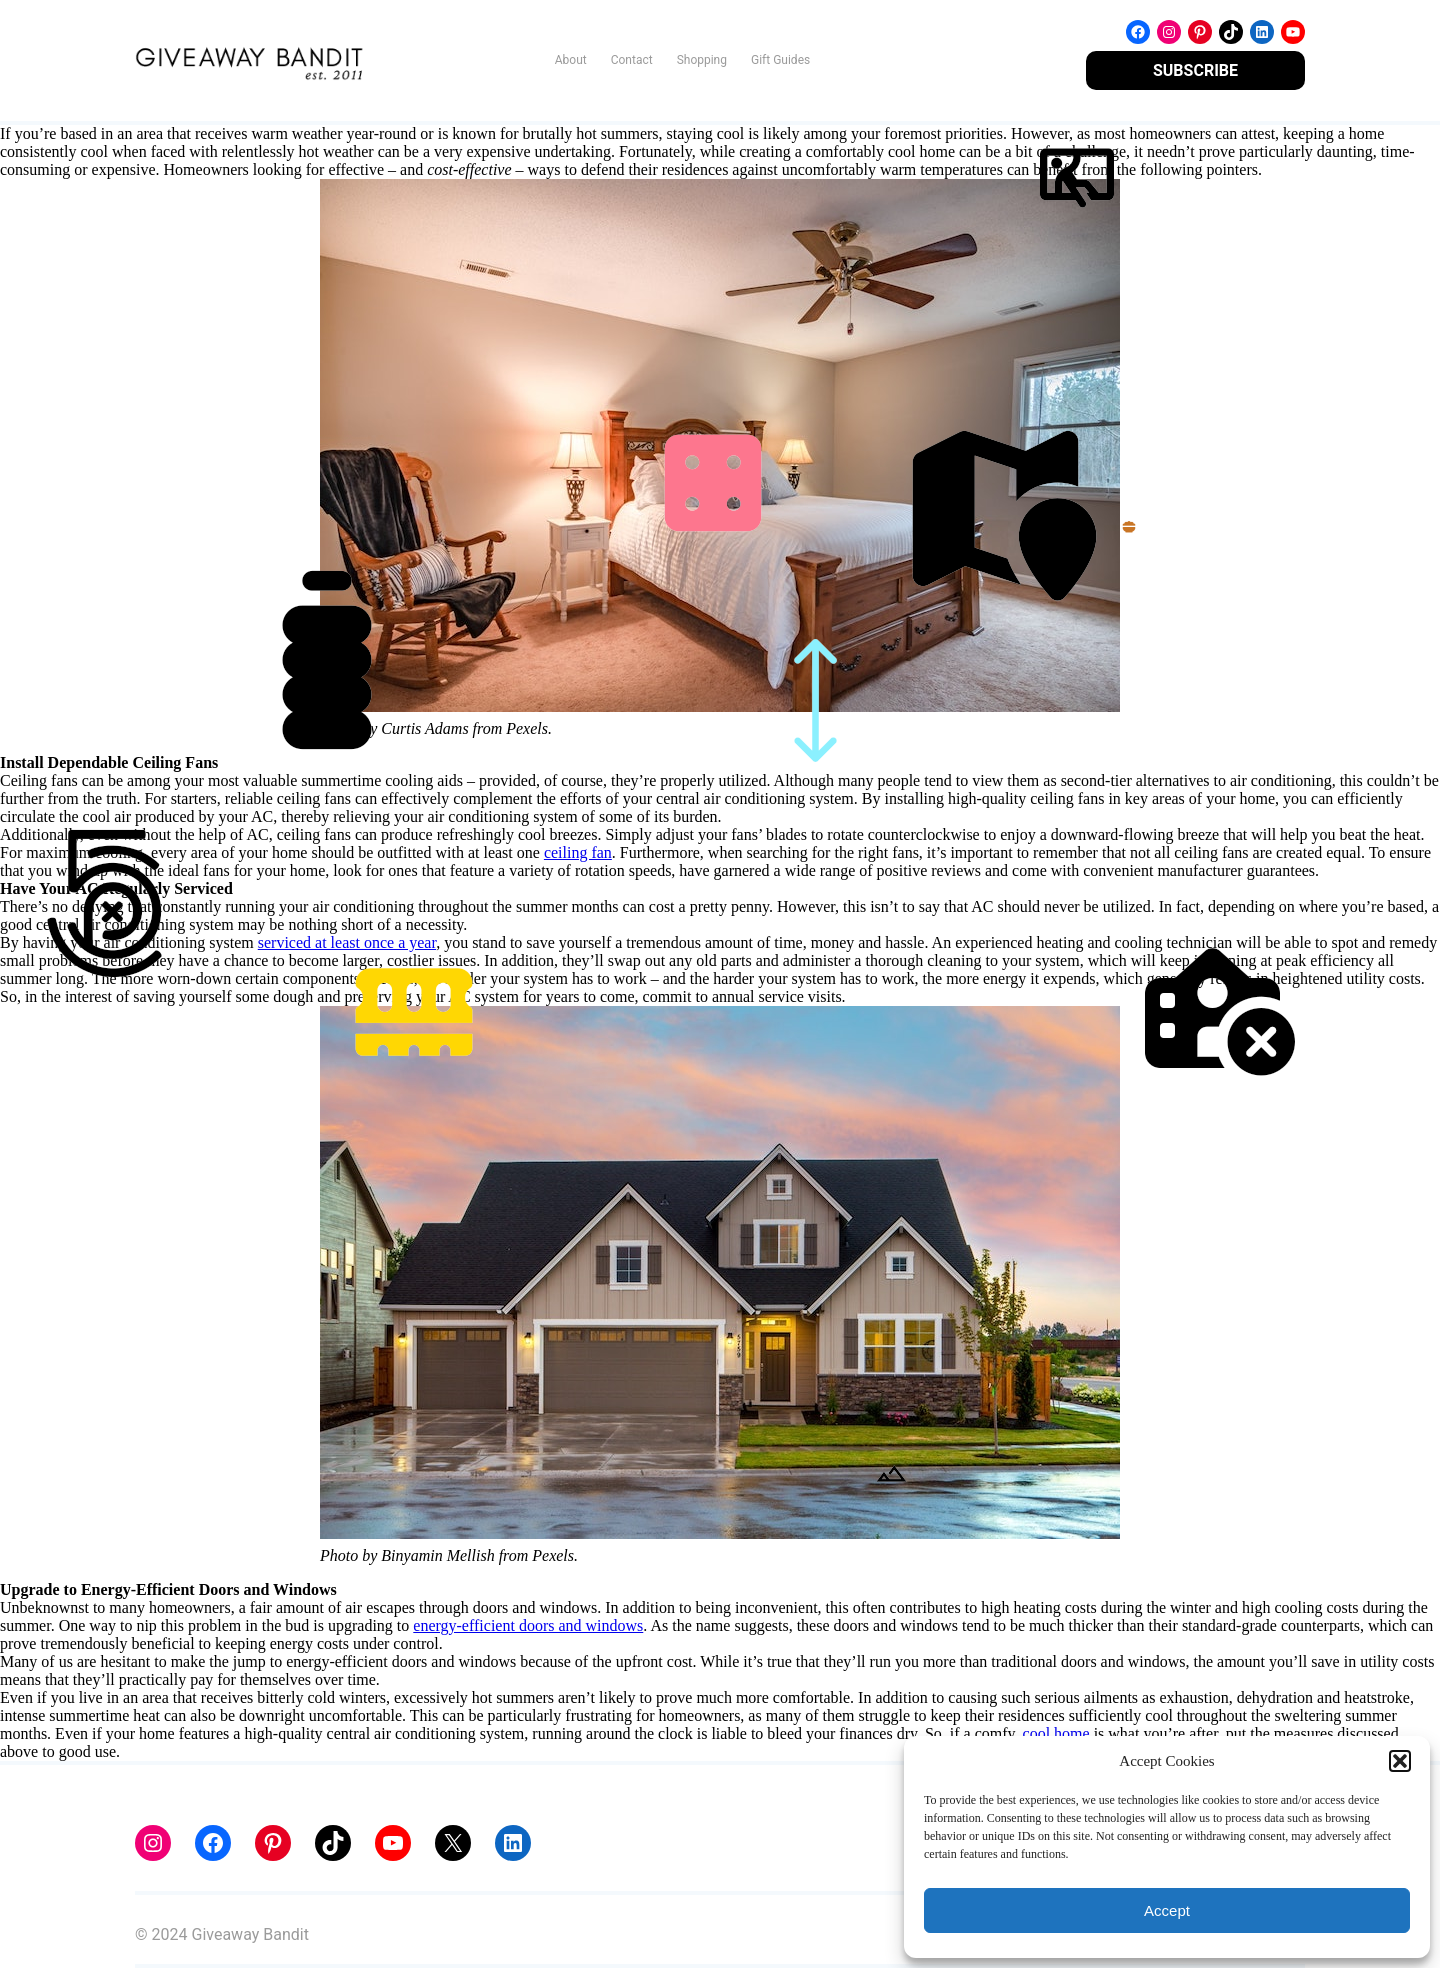 Image resolution: width=1440 pixels, height=1968 pixels. I want to click on adjust height or vertical size, so click(815, 700).